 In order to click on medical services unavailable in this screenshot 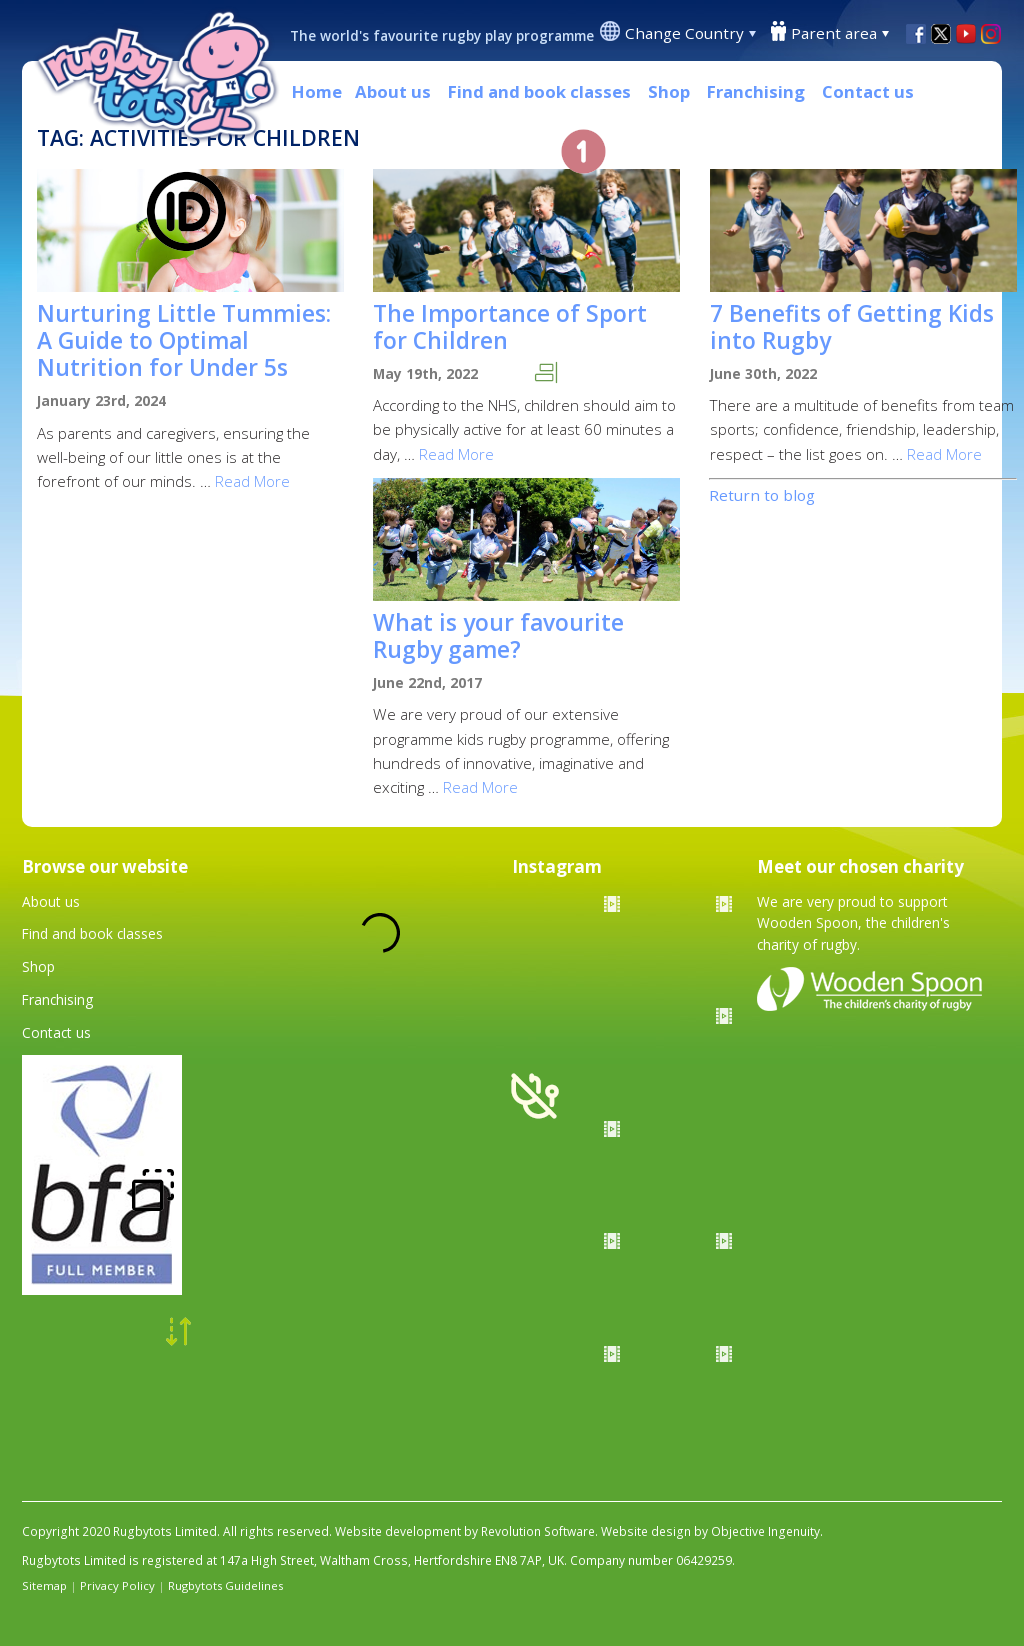, I will do `click(534, 1096)`.